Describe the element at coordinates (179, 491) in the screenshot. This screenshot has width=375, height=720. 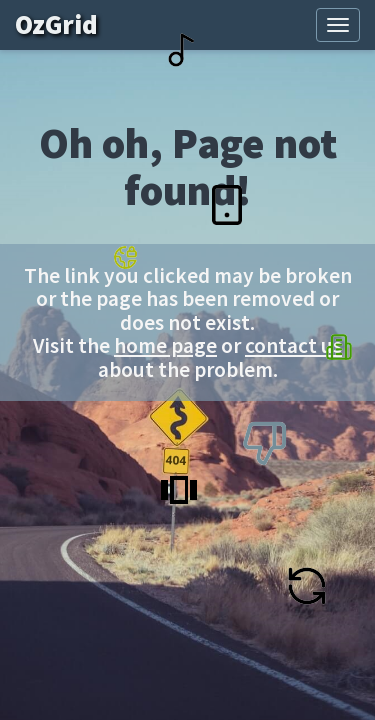
I see `view content in carousel mode` at that location.